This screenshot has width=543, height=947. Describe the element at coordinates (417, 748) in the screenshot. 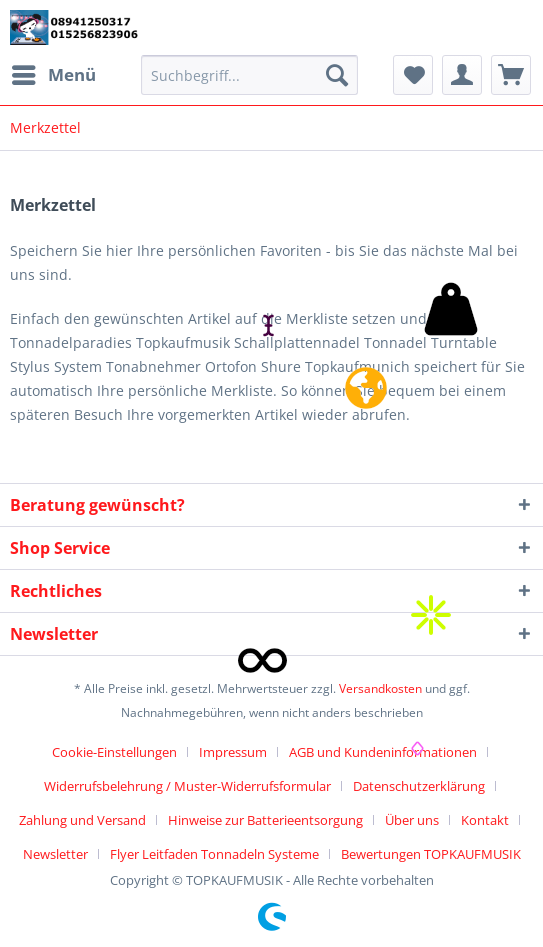

I see `add or edit a keyframe in animation timeline` at that location.